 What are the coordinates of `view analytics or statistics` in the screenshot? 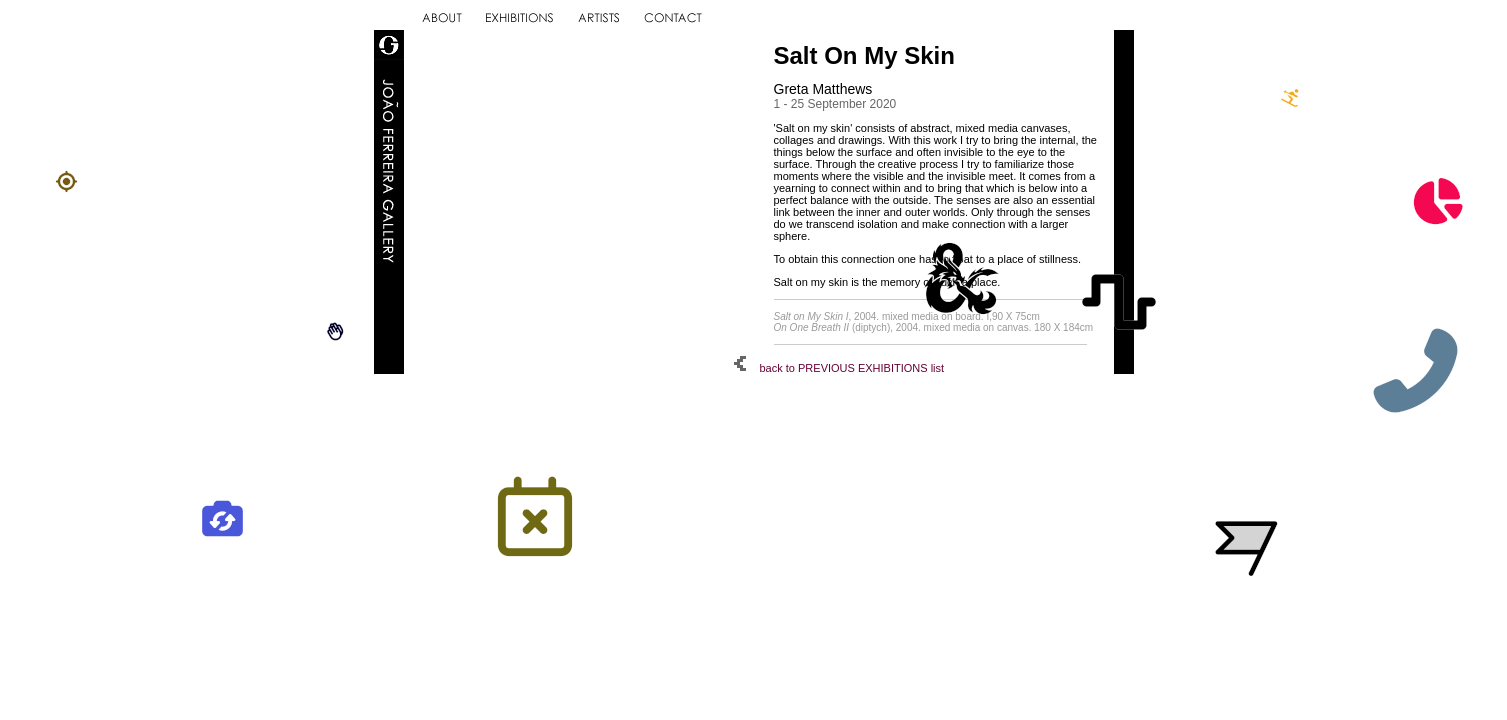 It's located at (1437, 201).